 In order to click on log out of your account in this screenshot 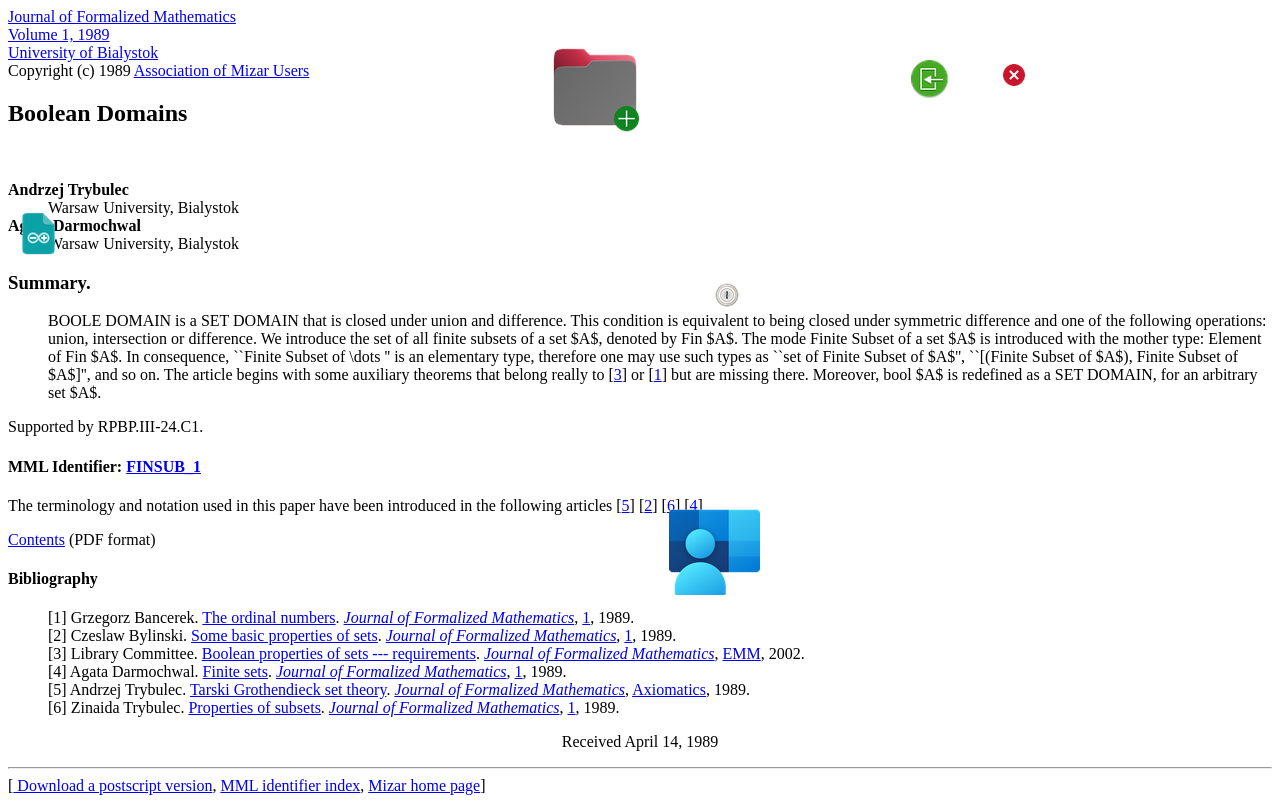, I will do `click(930, 79)`.